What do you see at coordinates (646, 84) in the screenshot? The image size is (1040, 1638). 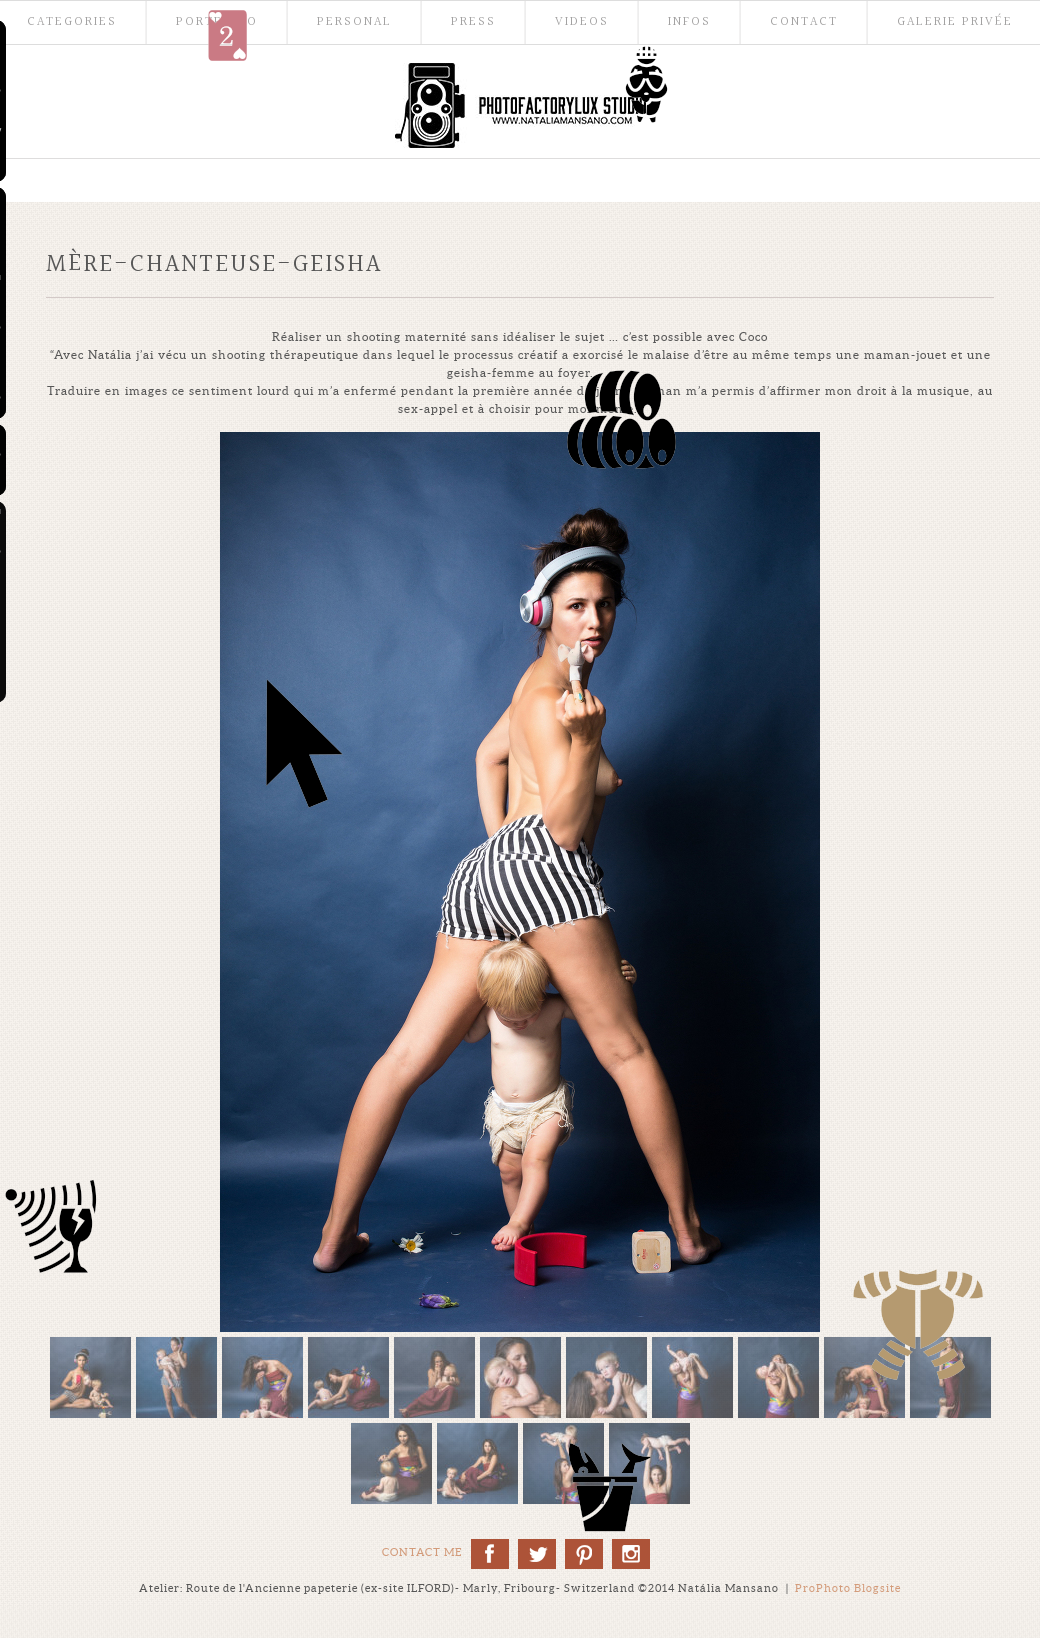 I see `view artifact or historical item details` at bounding box center [646, 84].